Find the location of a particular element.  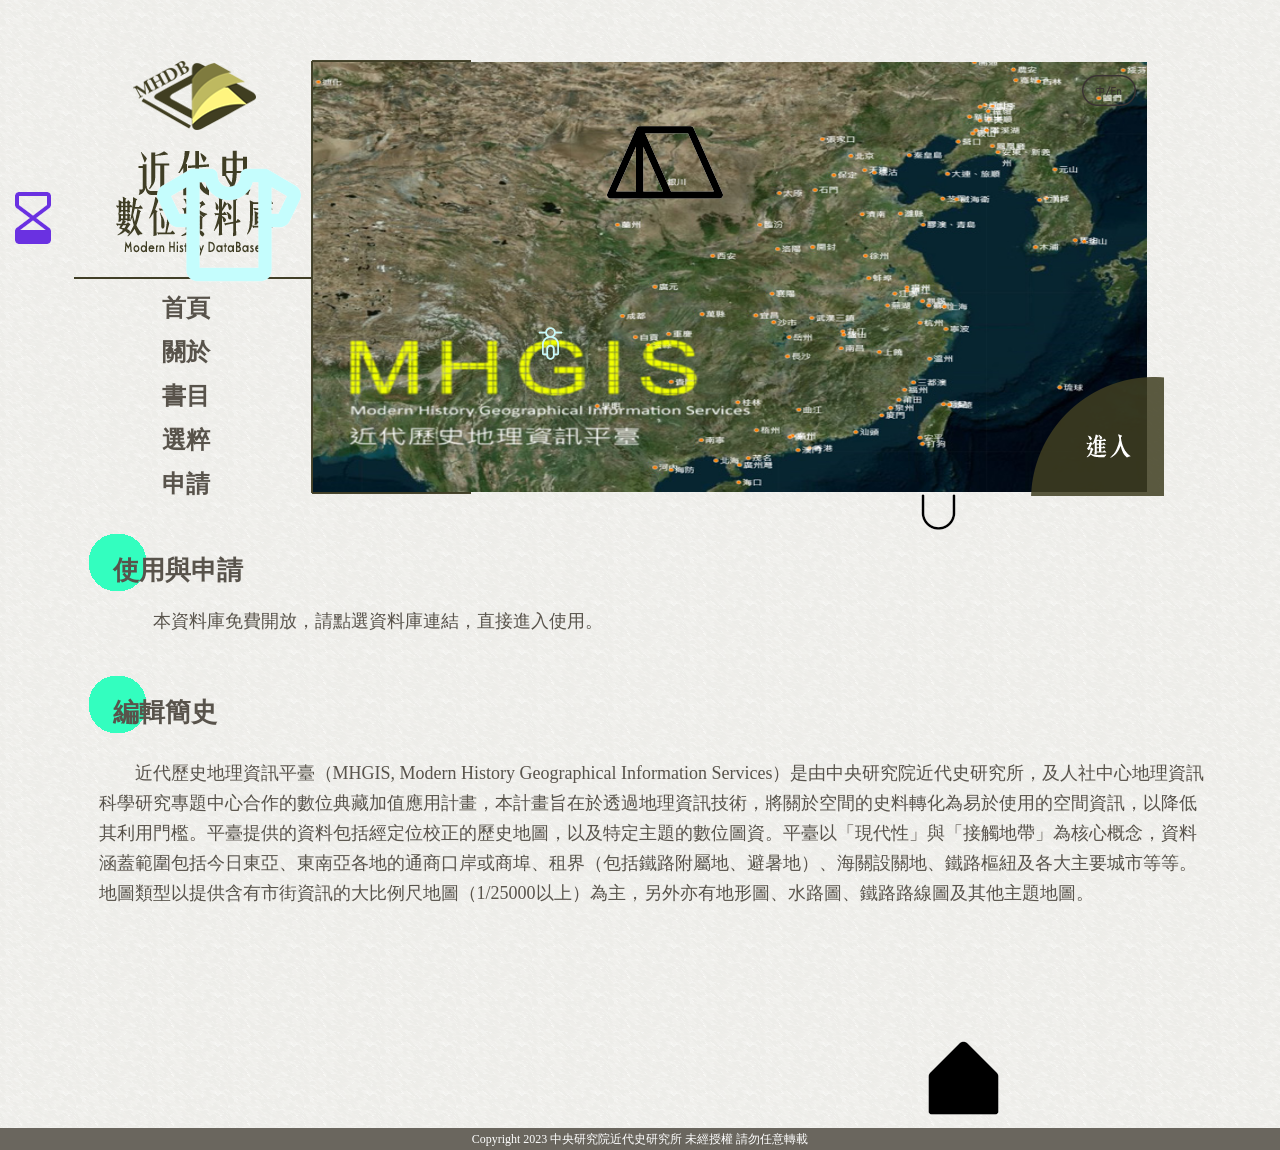

perform a union operation on selected shapes is located at coordinates (938, 509).